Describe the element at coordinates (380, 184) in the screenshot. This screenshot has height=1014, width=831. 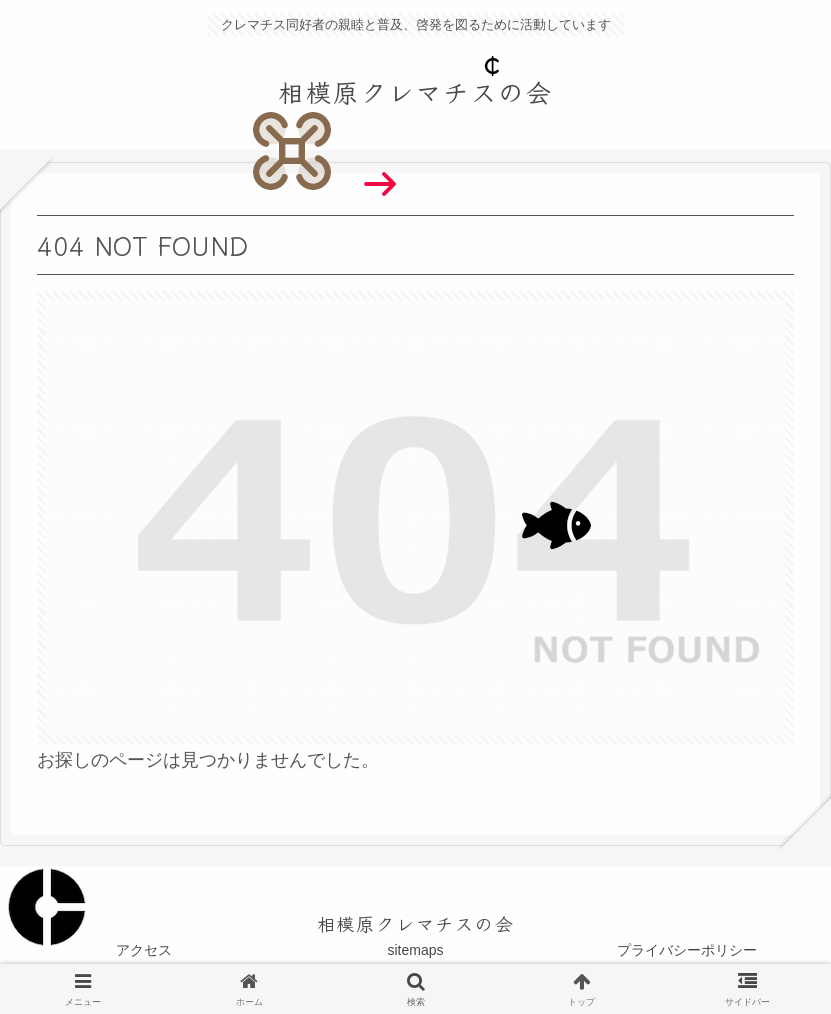
I see `proceed to the next step` at that location.